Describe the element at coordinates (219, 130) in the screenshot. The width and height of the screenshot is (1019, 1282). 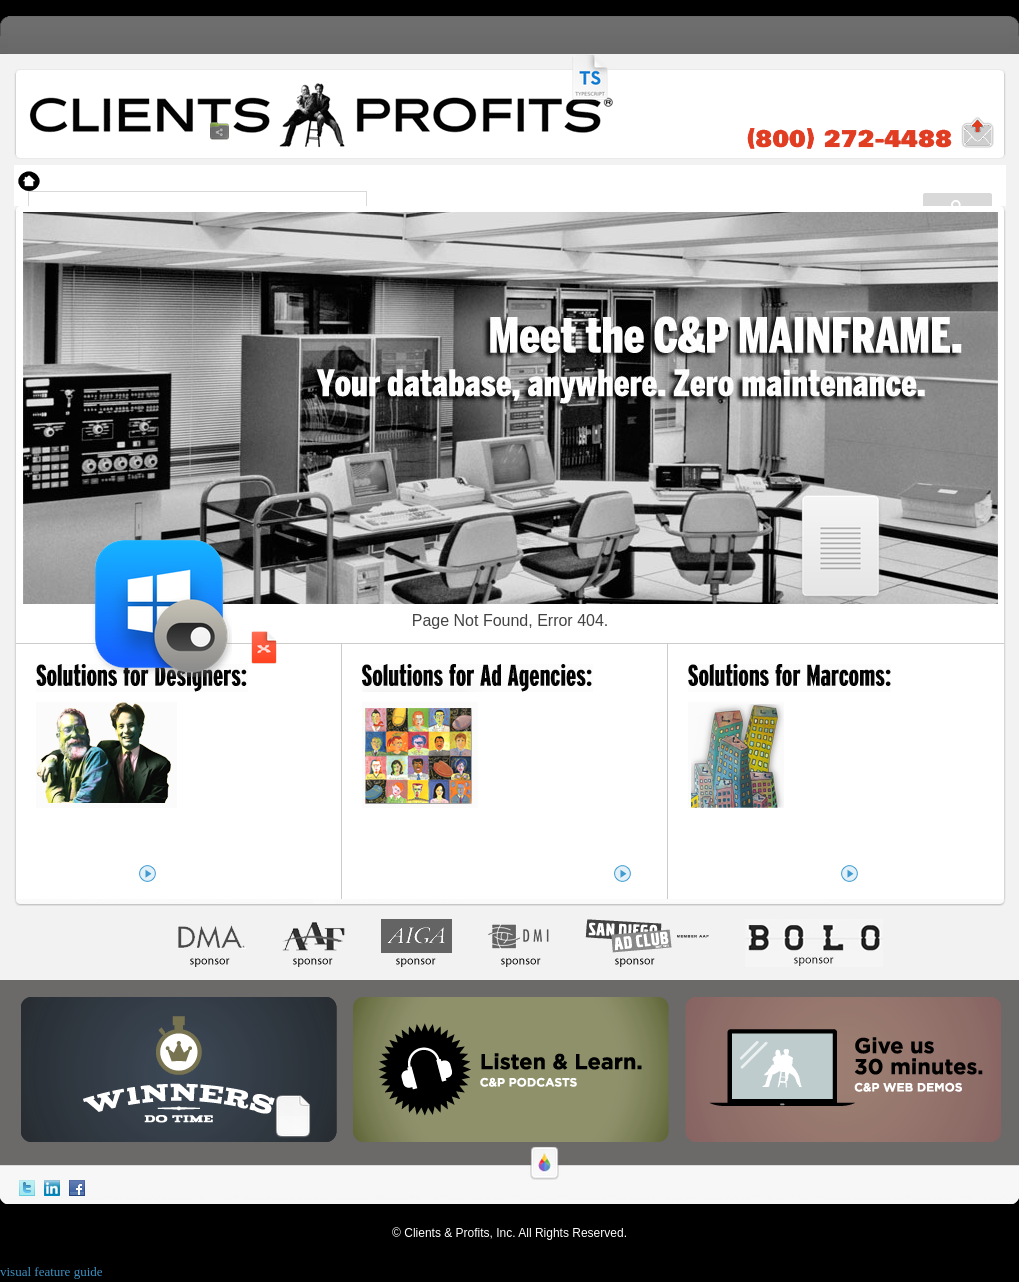
I see `access your public shared folder` at that location.